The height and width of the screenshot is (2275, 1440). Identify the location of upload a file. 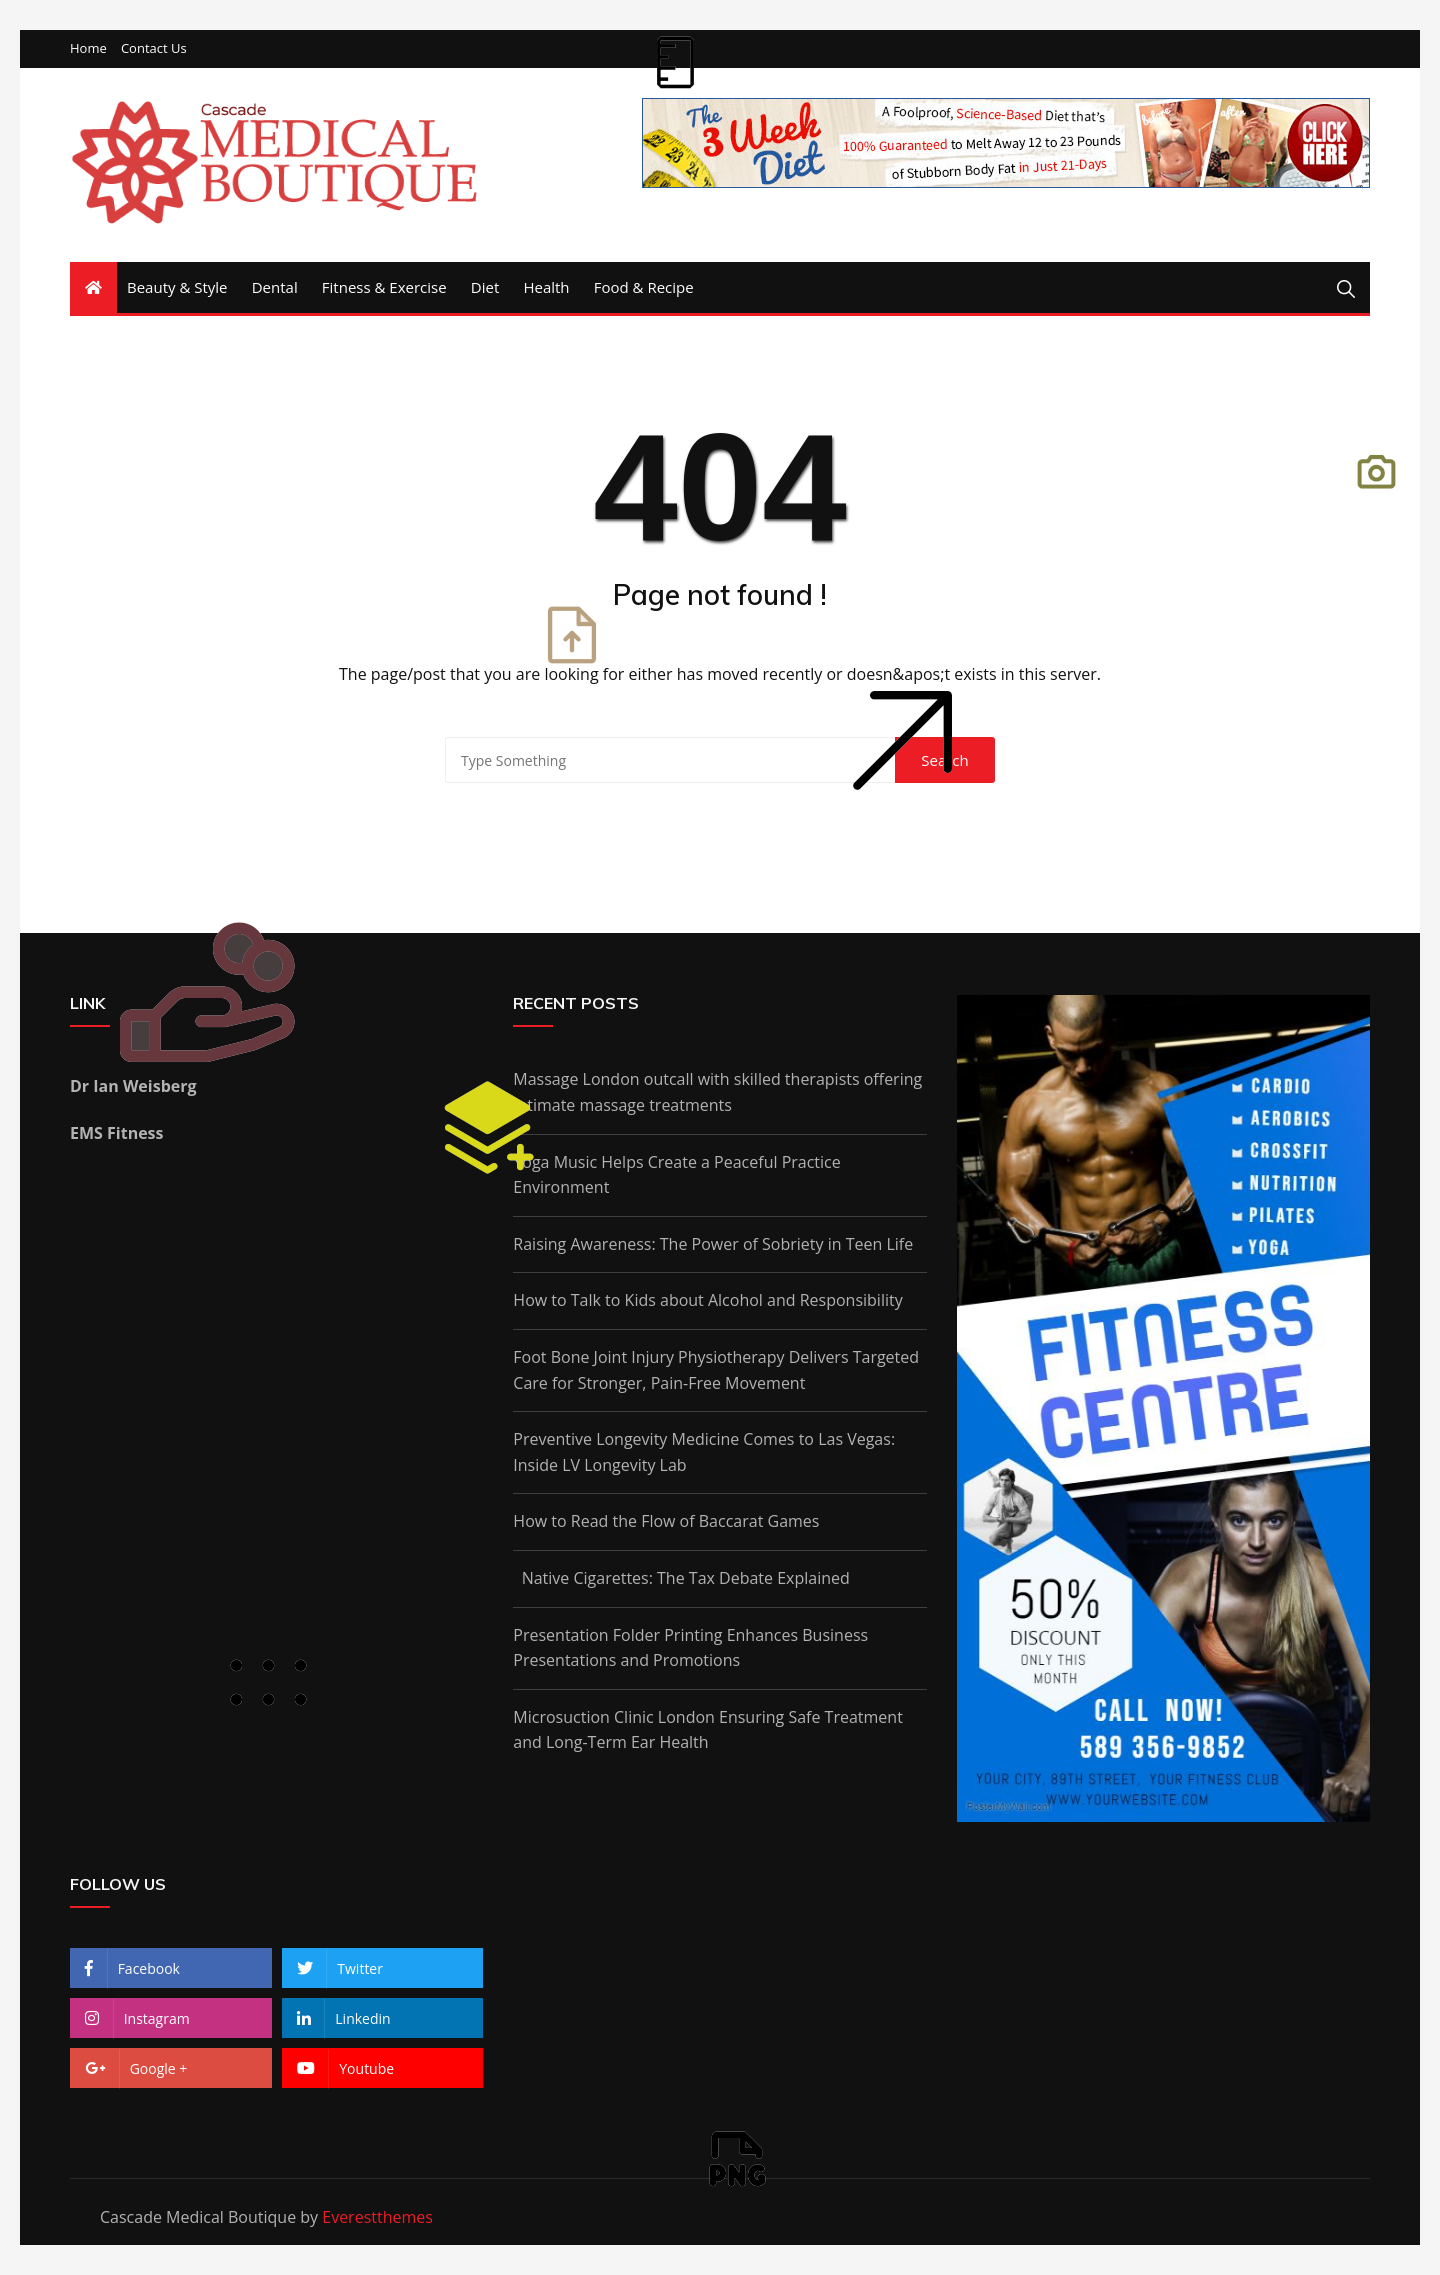
(572, 635).